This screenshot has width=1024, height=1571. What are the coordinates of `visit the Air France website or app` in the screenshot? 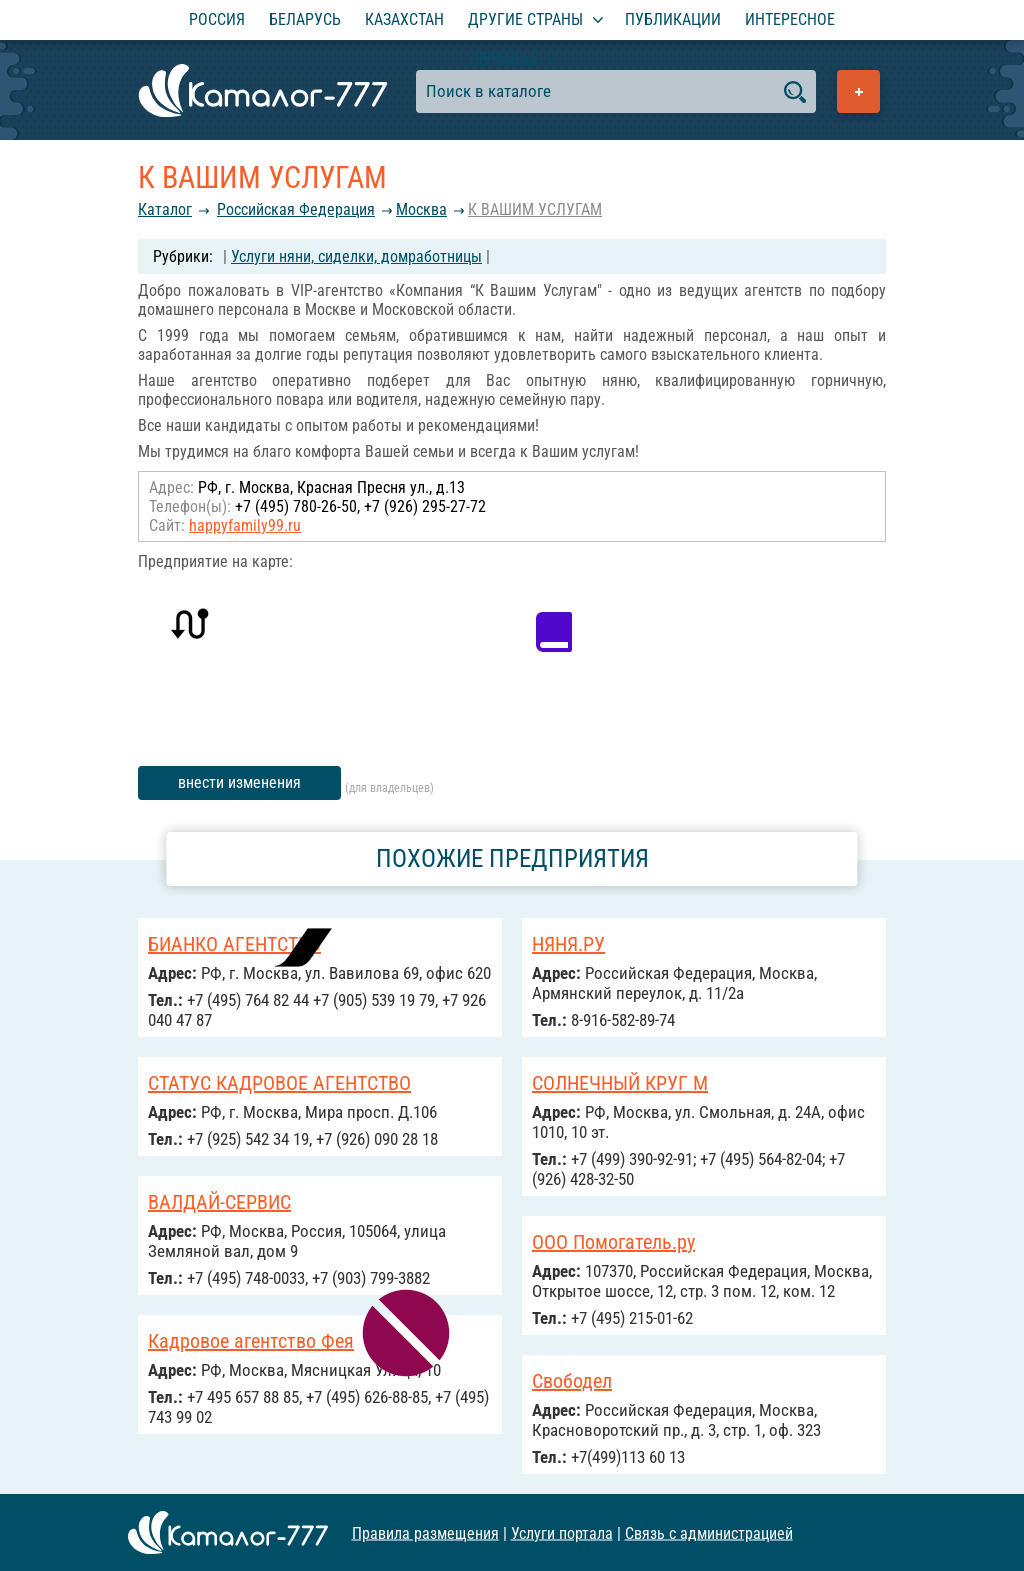 It's located at (303, 947).